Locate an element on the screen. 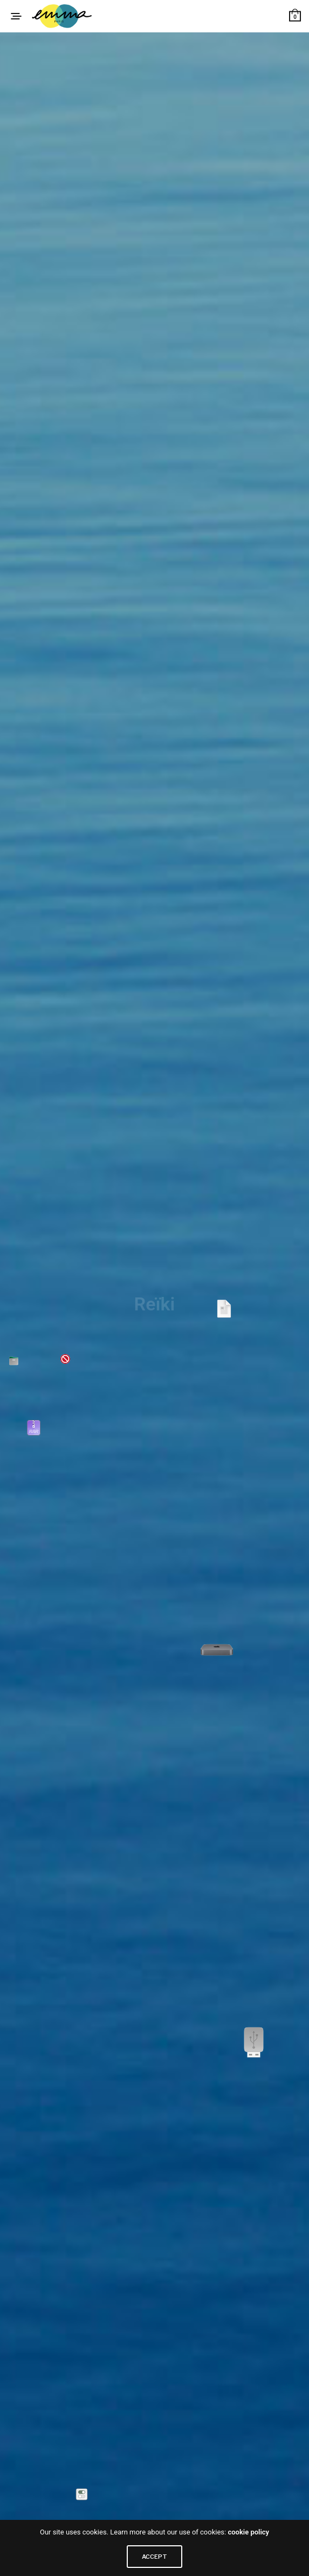  delete selected item is located at coordinates (65, 1359).